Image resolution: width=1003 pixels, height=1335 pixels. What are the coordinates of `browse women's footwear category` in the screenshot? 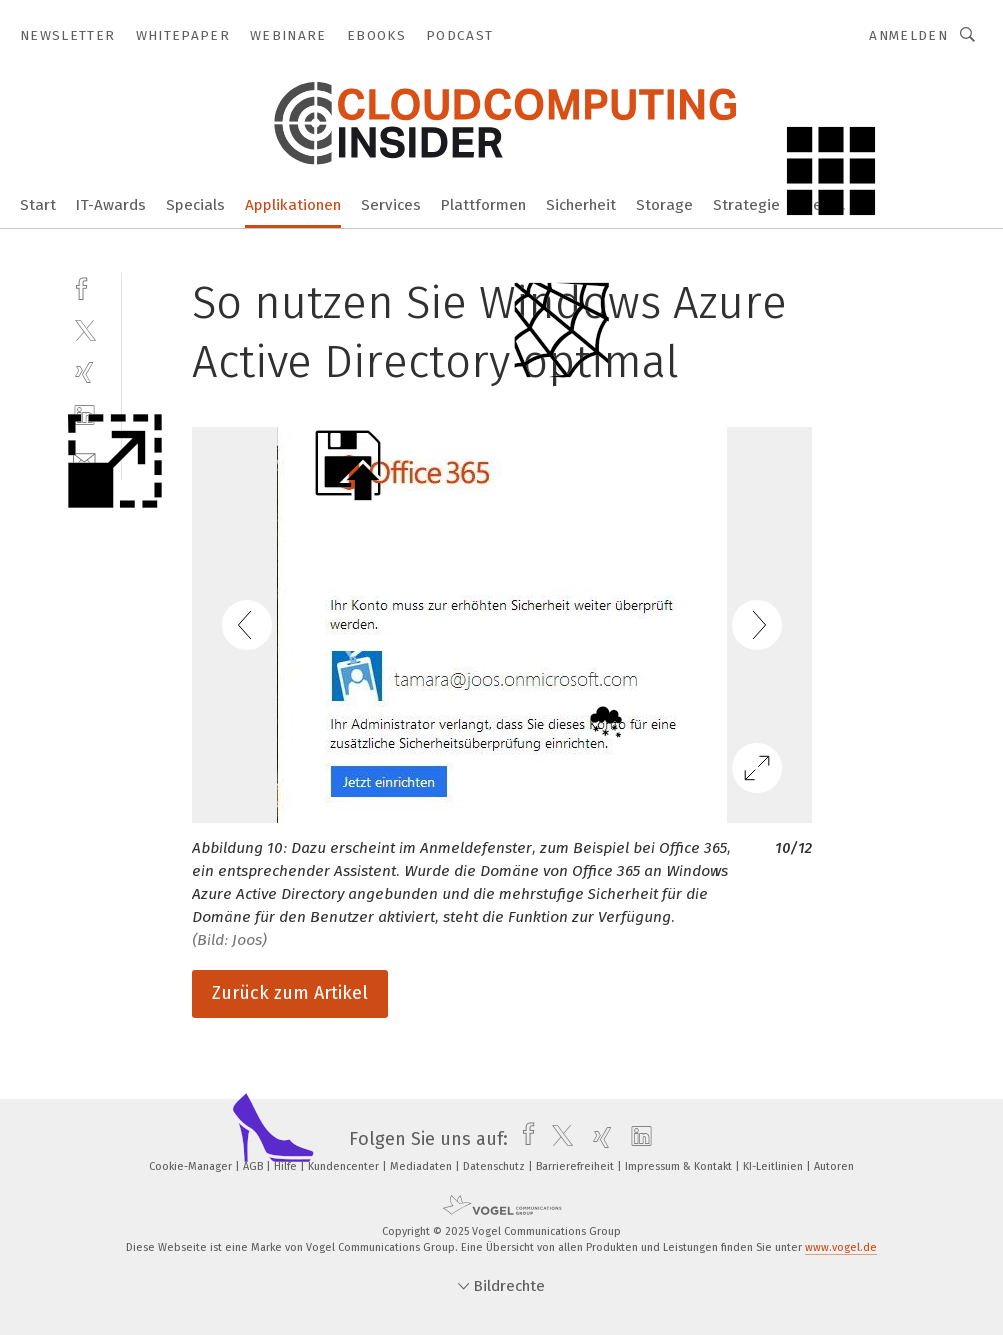 It's located at (273, 1127).